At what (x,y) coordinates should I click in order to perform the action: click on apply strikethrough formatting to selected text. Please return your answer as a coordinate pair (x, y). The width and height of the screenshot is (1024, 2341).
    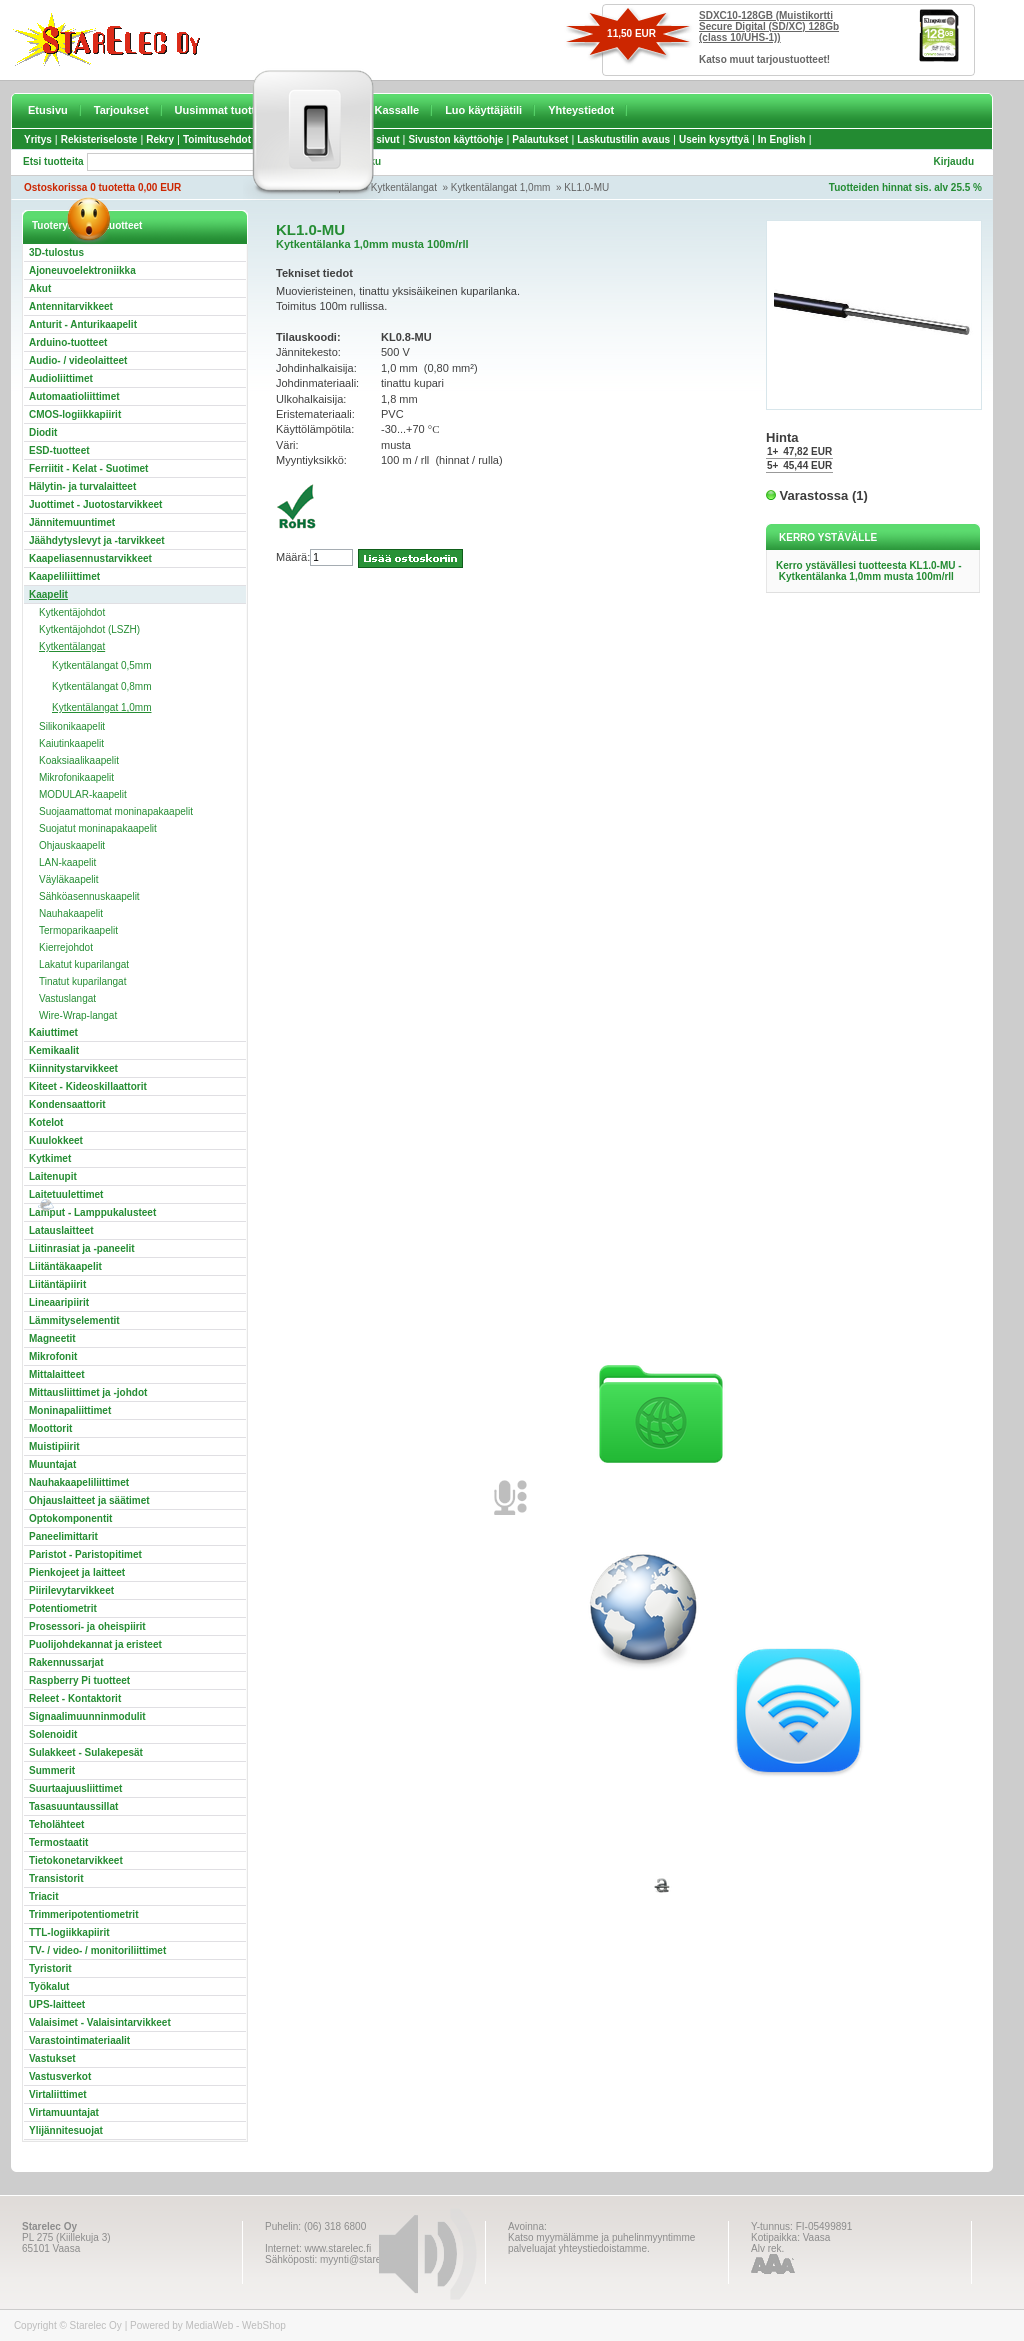
    Looking at the image, I should click on (662, 1885).